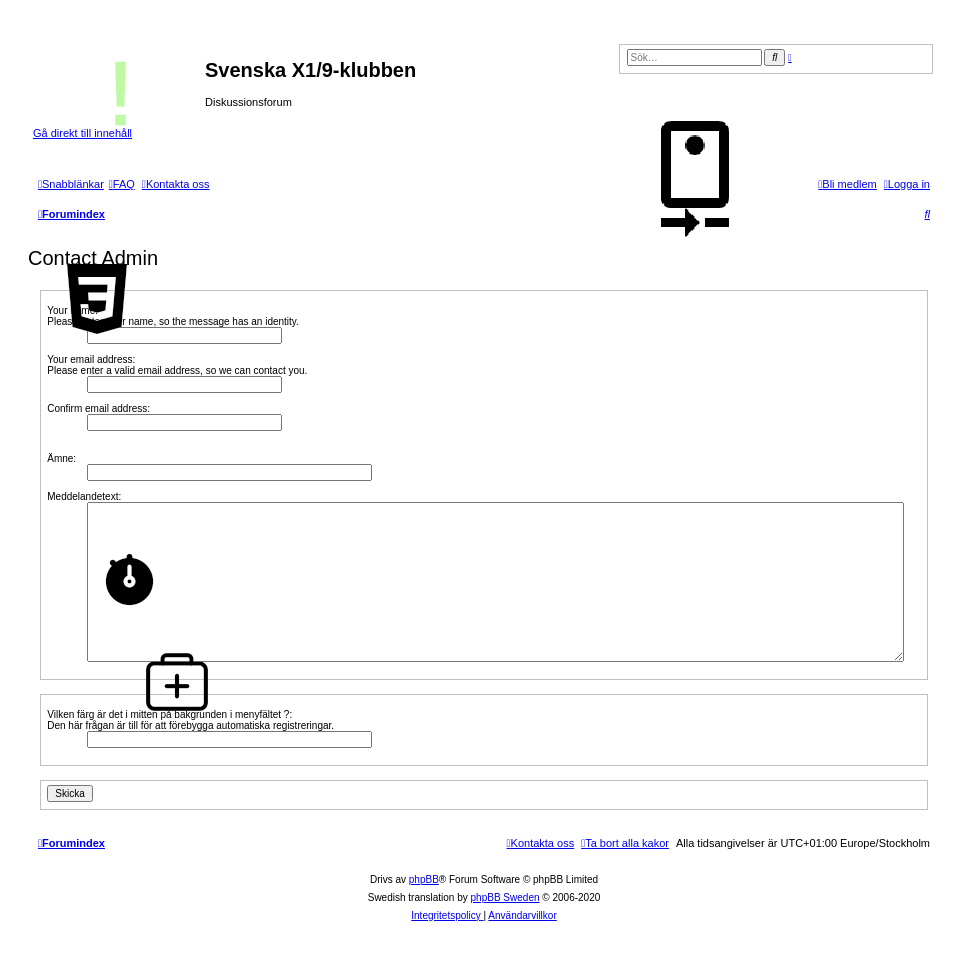 This screenshot has width=968, height=963. I want to click on start or stop a timer, so click(129, 579).